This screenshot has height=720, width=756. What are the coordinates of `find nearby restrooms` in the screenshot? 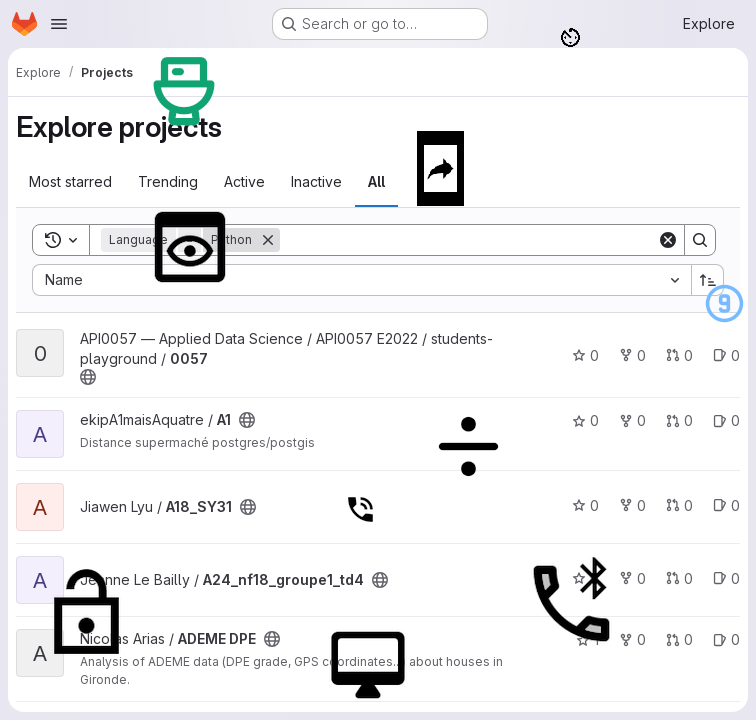 It's located at (184, 90).